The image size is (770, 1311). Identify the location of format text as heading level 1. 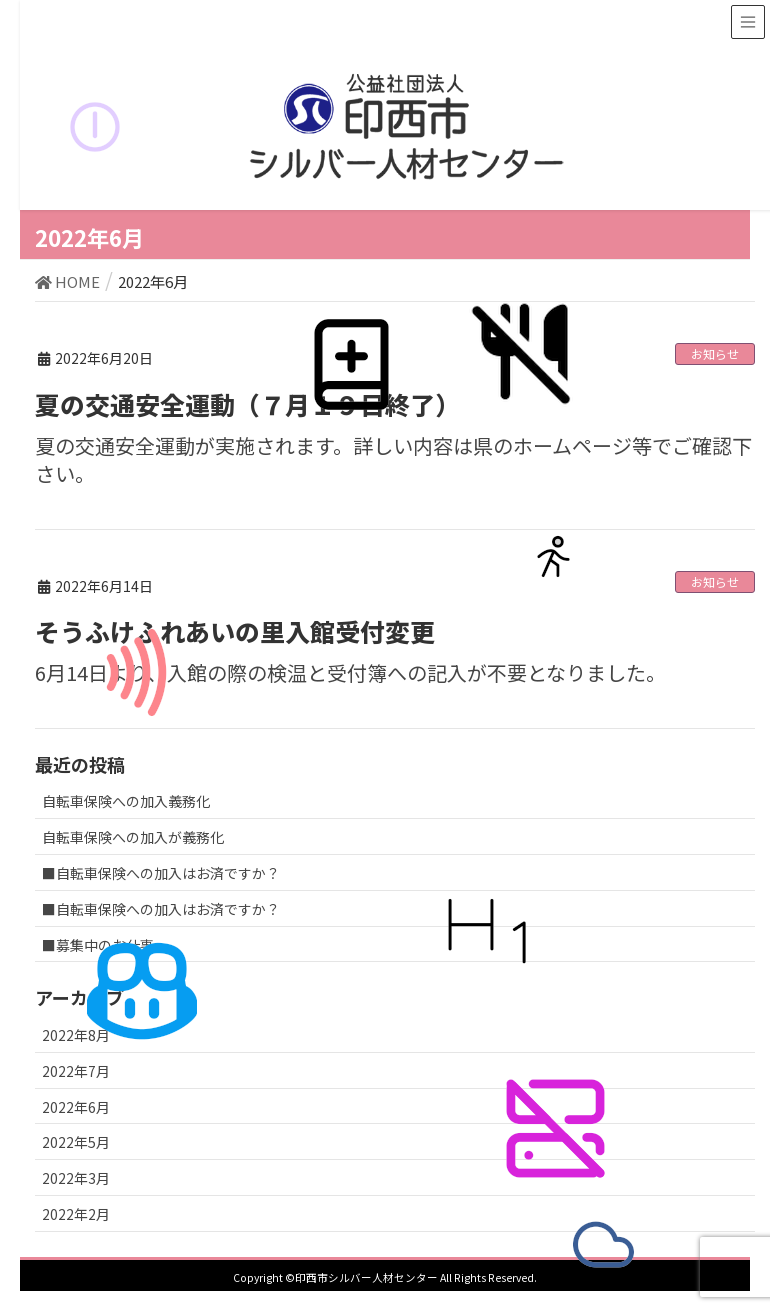
(485, 929).